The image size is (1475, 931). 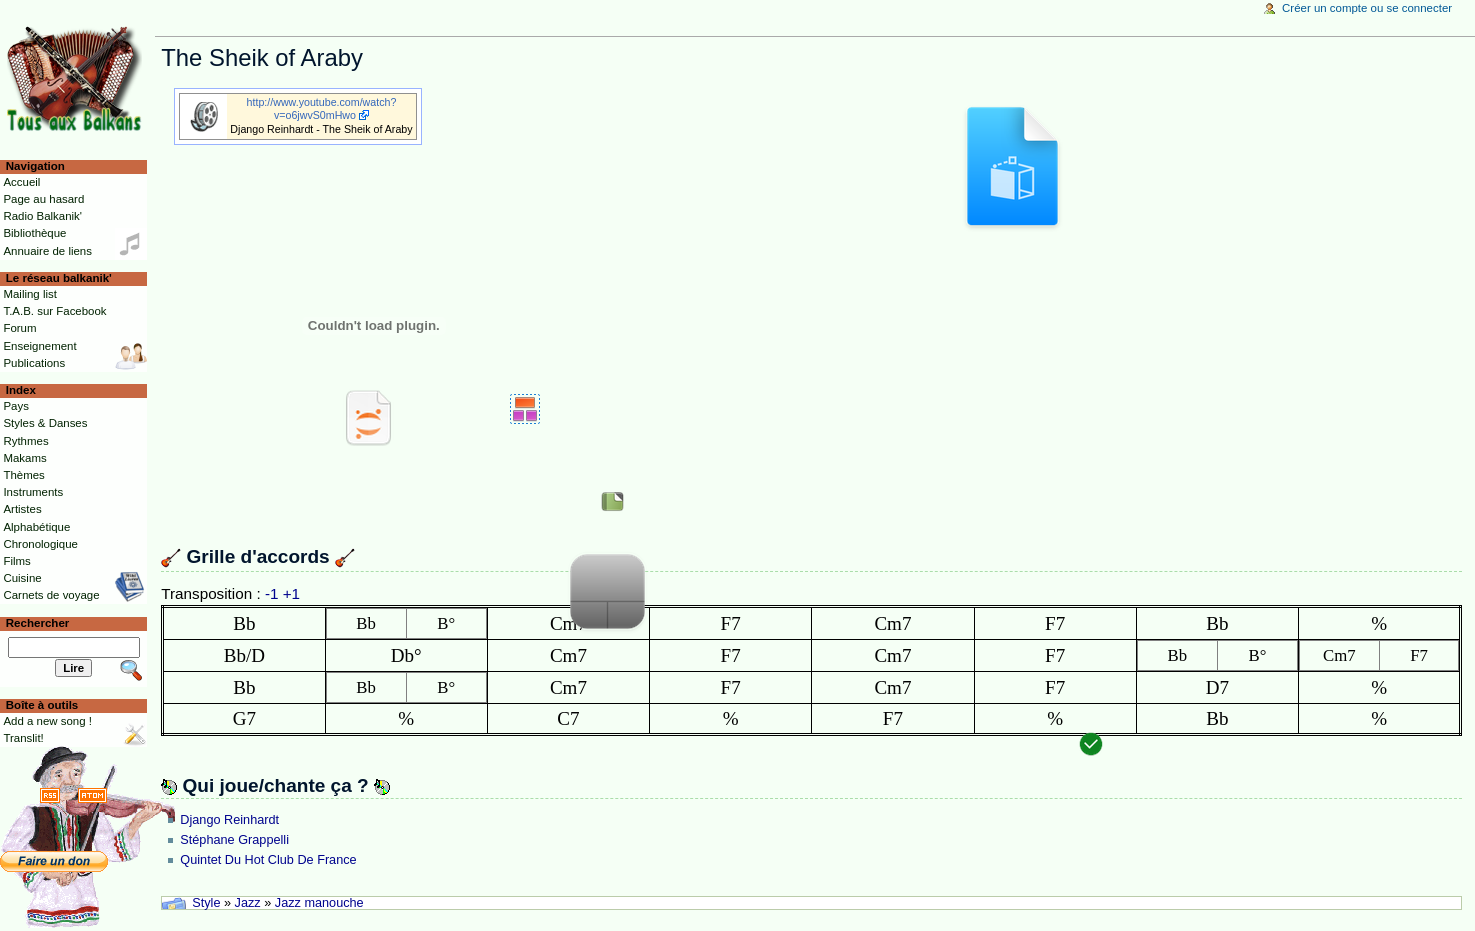 I want to click on jupyter notebook file, so click(x=368, y=417).